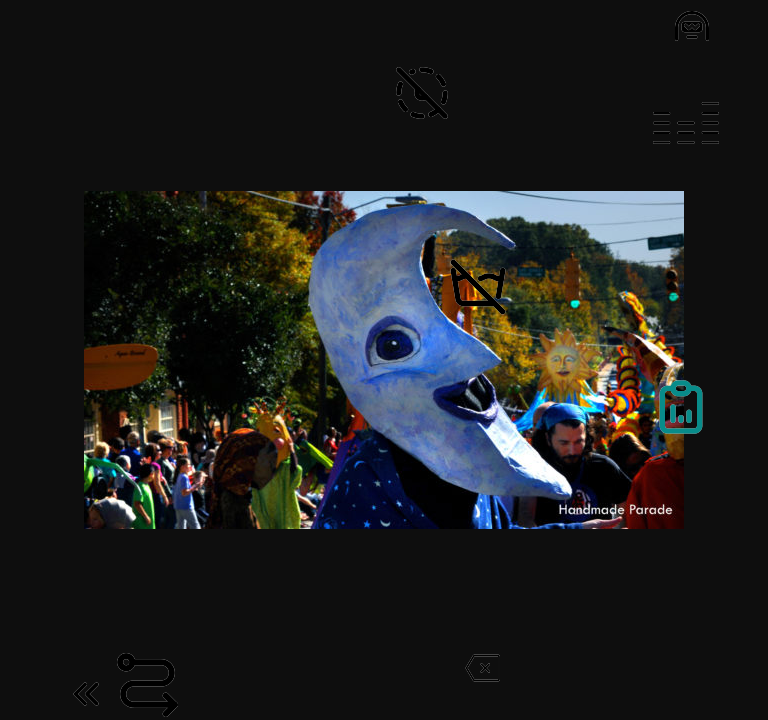  I want to click on disable tilt-shift effect, so click(422, 93).